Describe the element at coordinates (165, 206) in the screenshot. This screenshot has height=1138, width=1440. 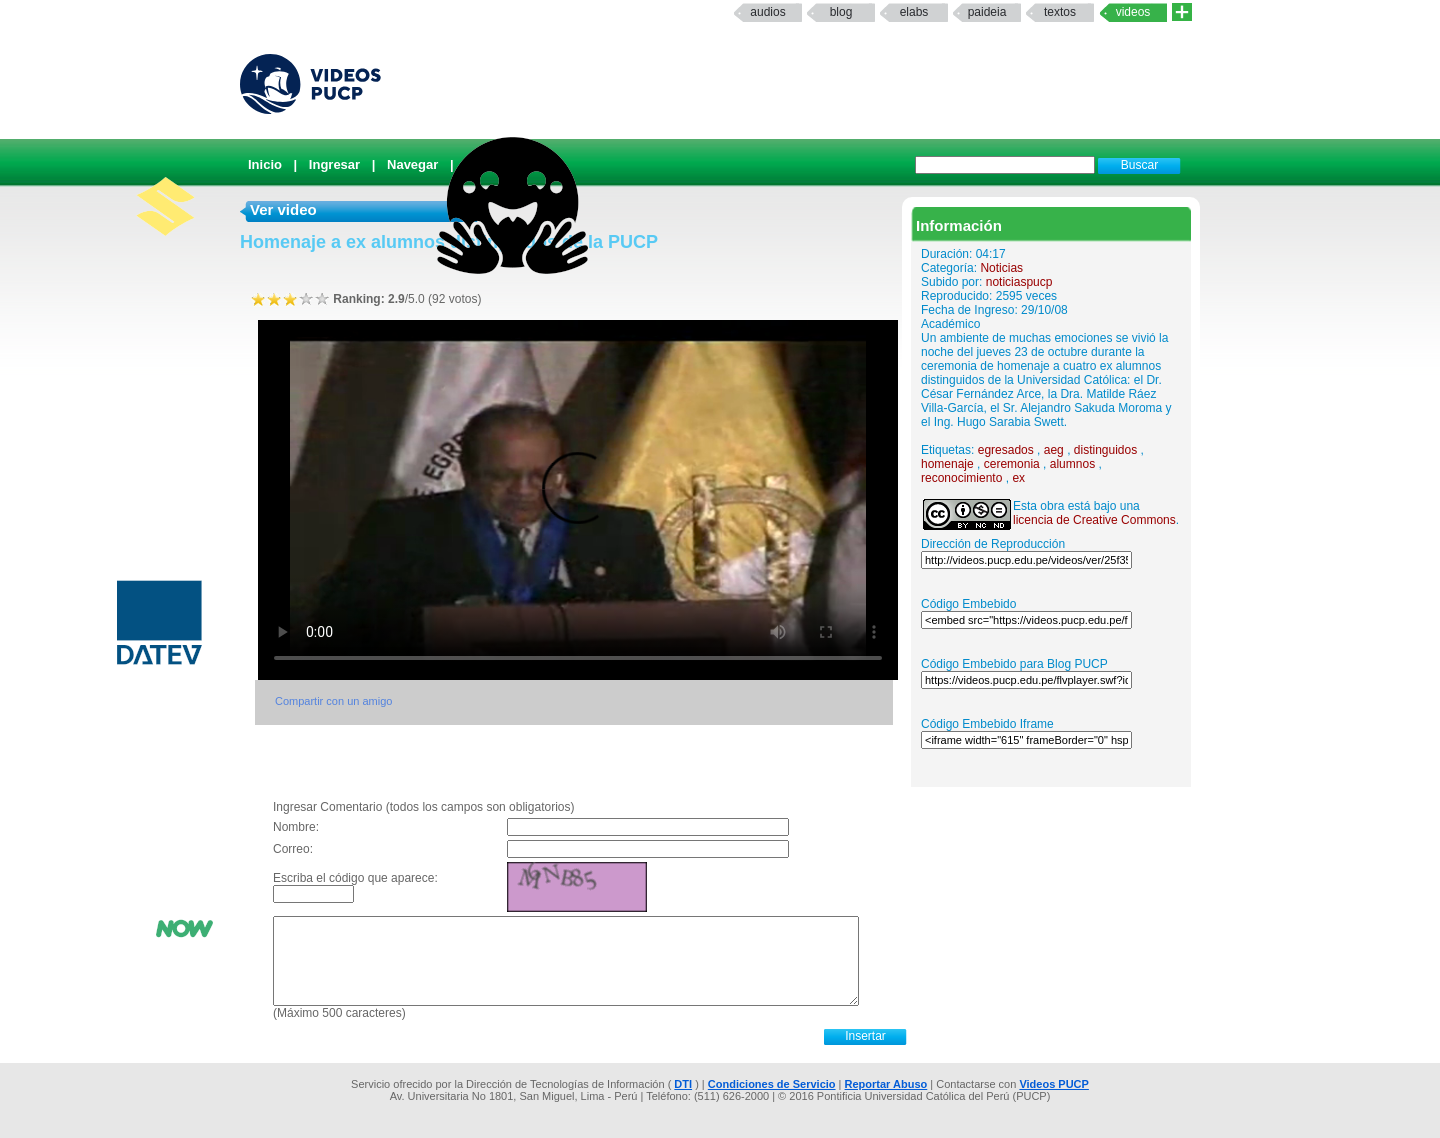
I see `suzuki brand logo` at that location.